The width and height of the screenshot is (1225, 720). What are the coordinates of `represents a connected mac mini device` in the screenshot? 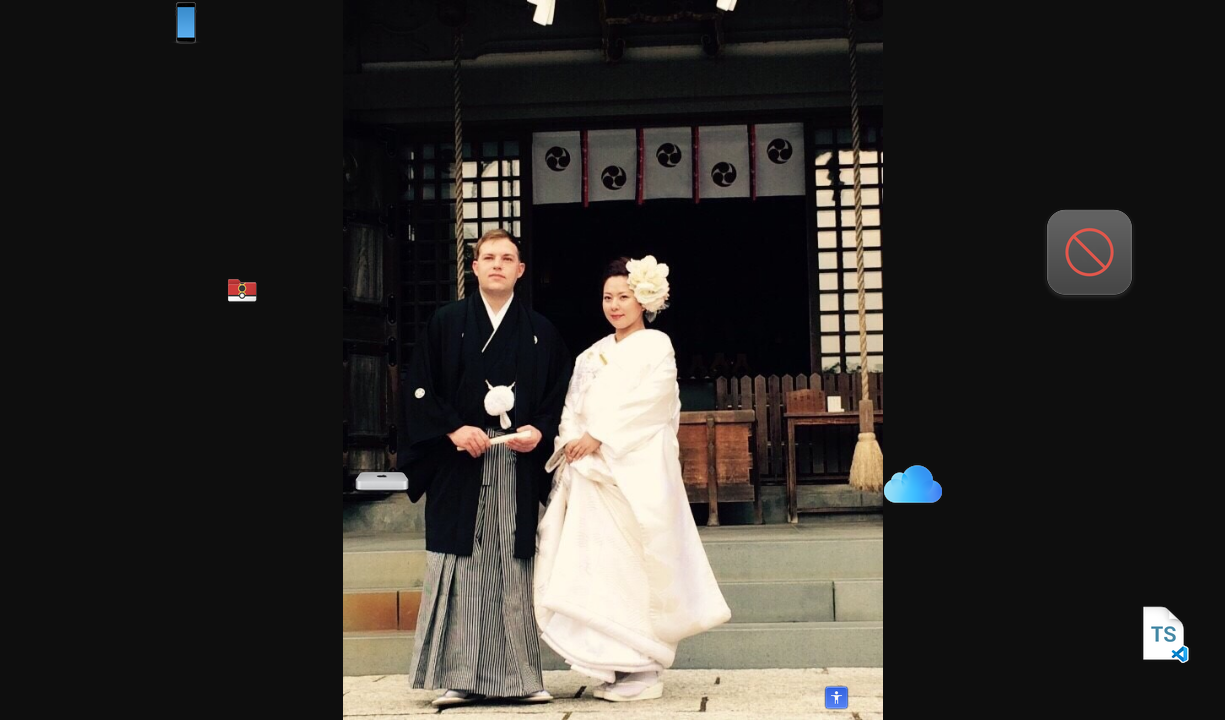 It's located at (382, 481).